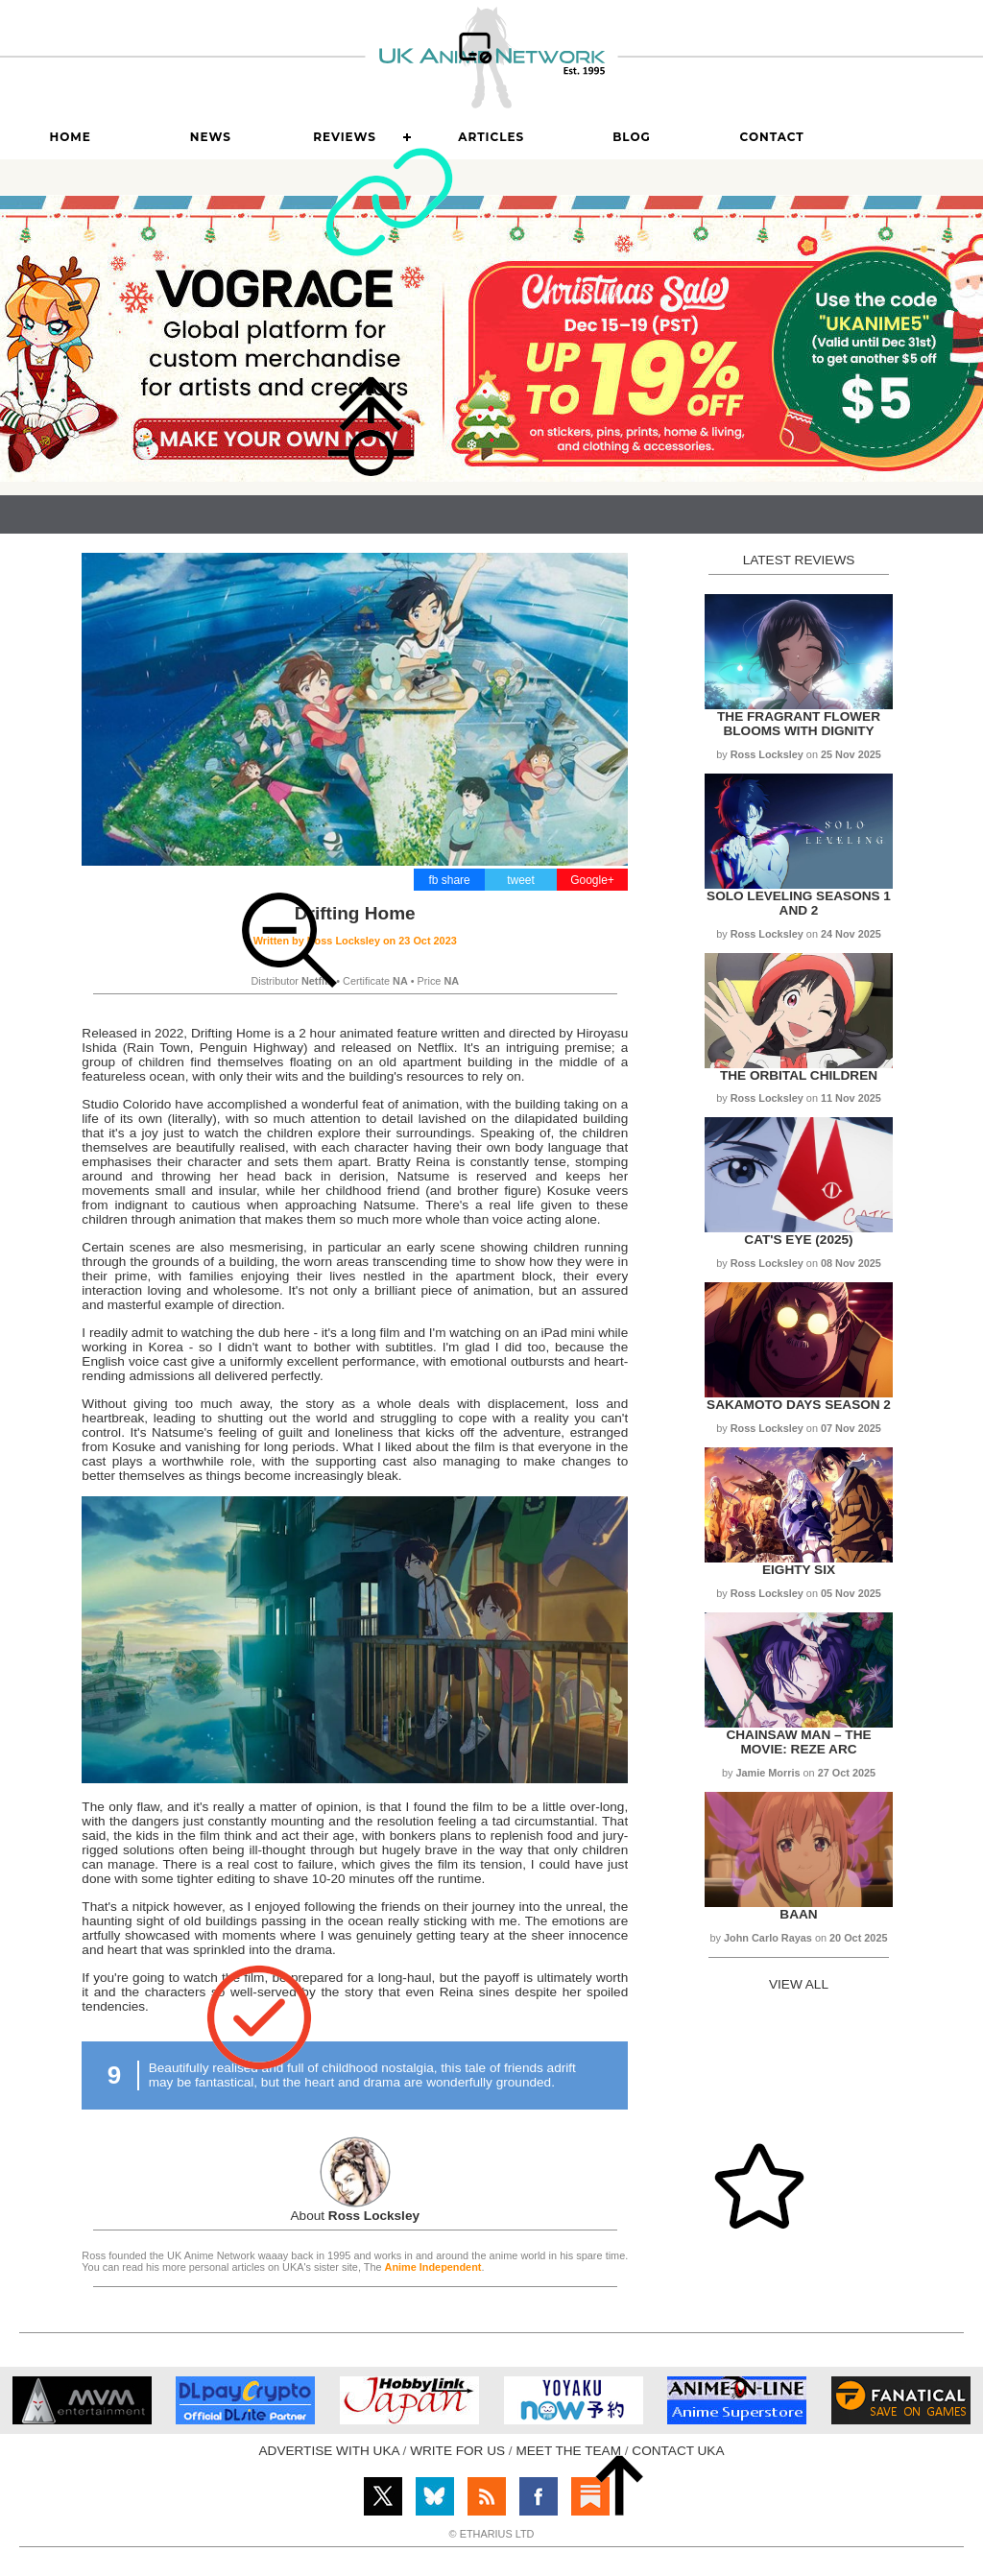 The image size is (983, 2576). I want to click on zoom out to see more content, so click(289, 940).